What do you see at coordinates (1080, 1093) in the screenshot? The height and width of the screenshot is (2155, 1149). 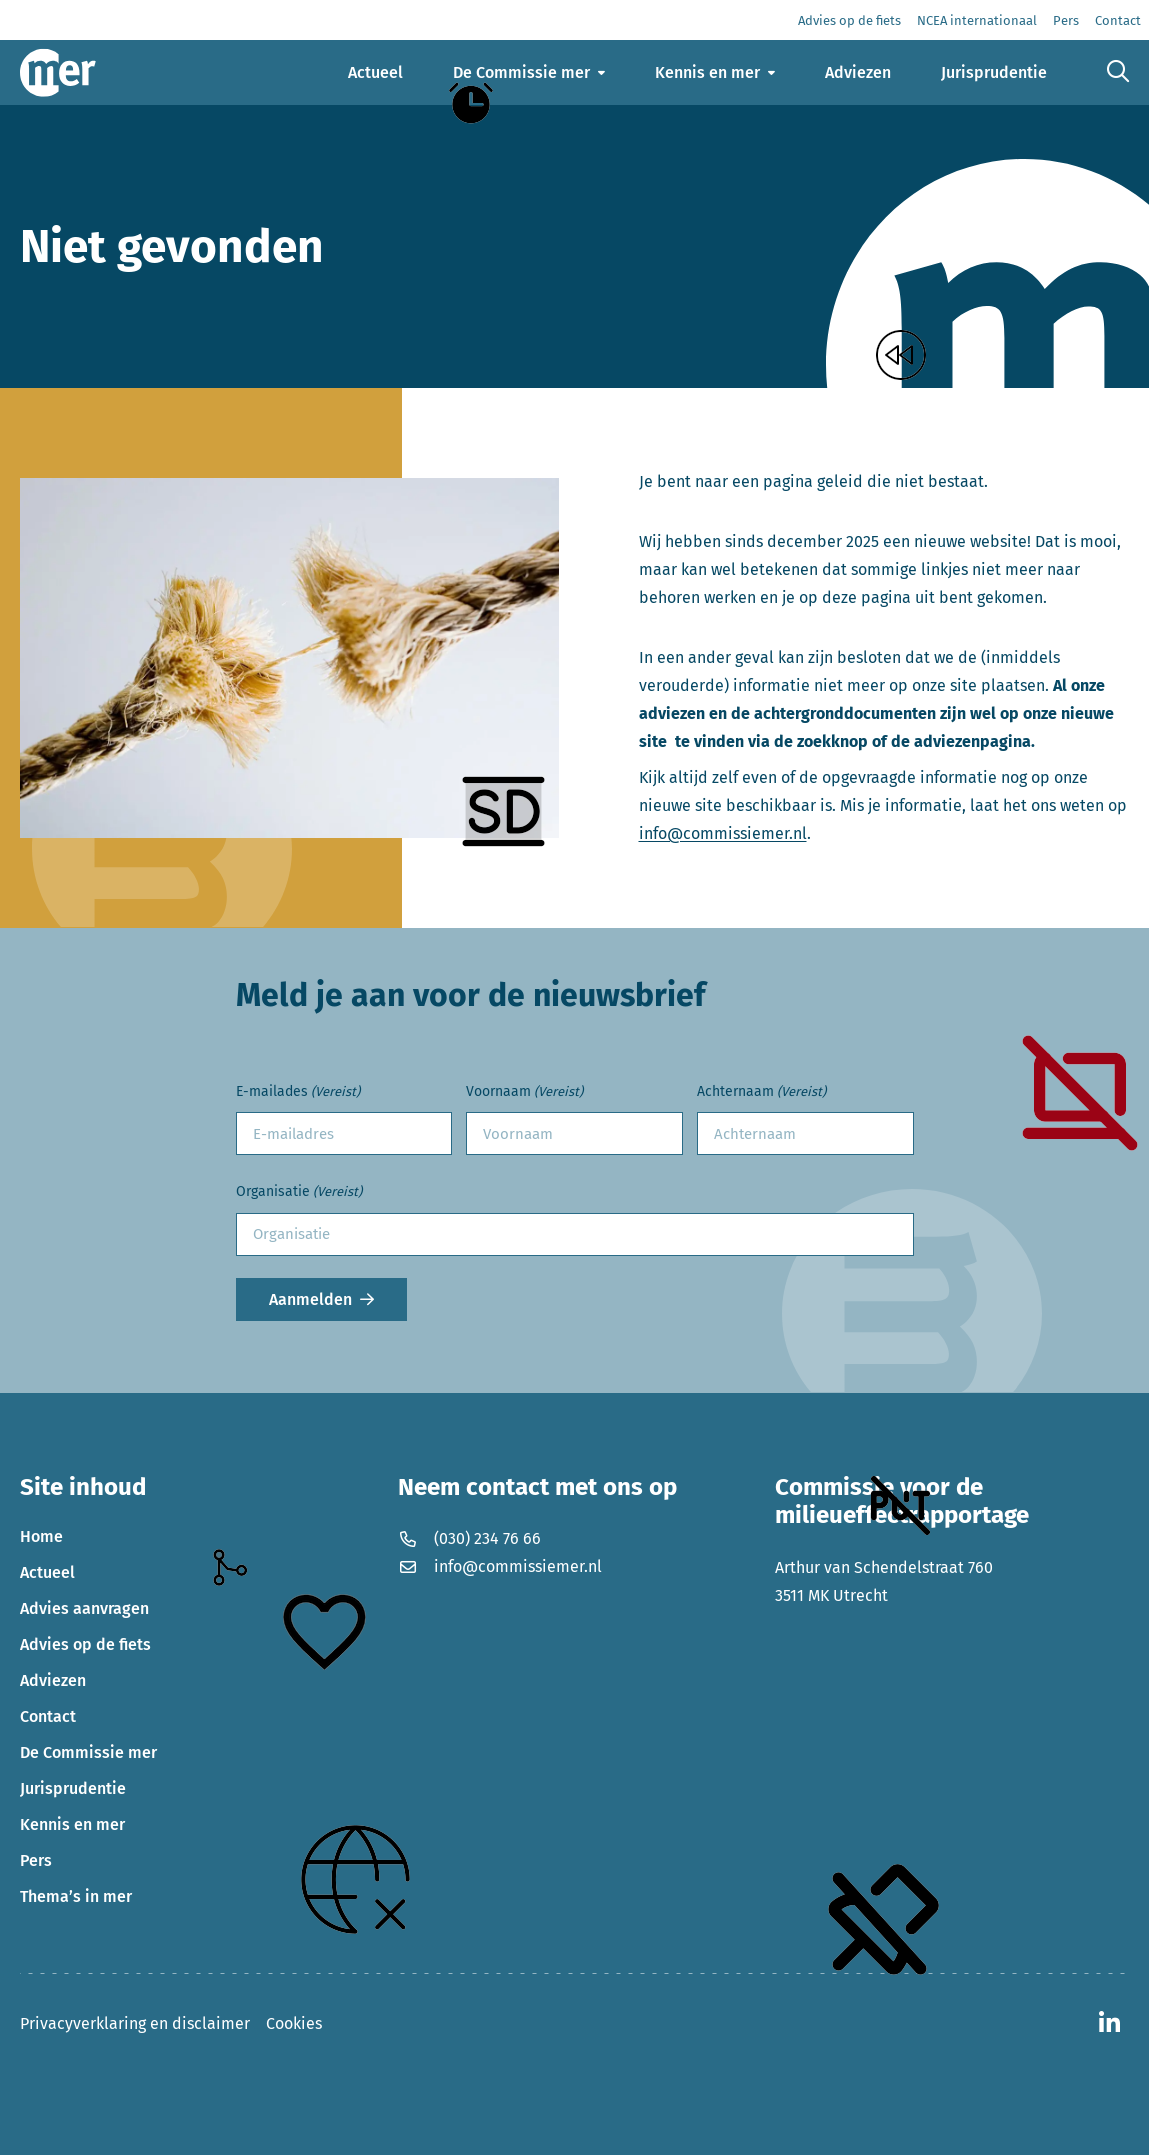 I see `laptop device is offline or disconnected` at bounding box center [1080, 1093].